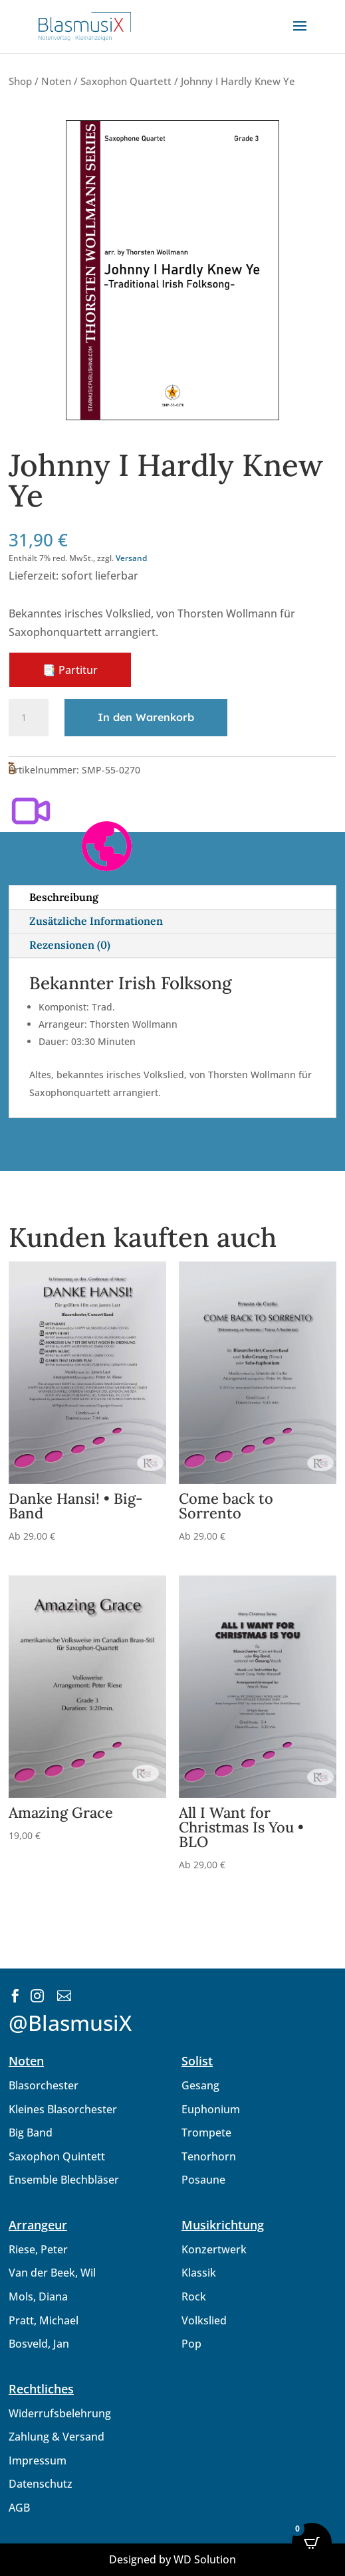  I want to click on switch to global or worldwide view, so click(106, 846).